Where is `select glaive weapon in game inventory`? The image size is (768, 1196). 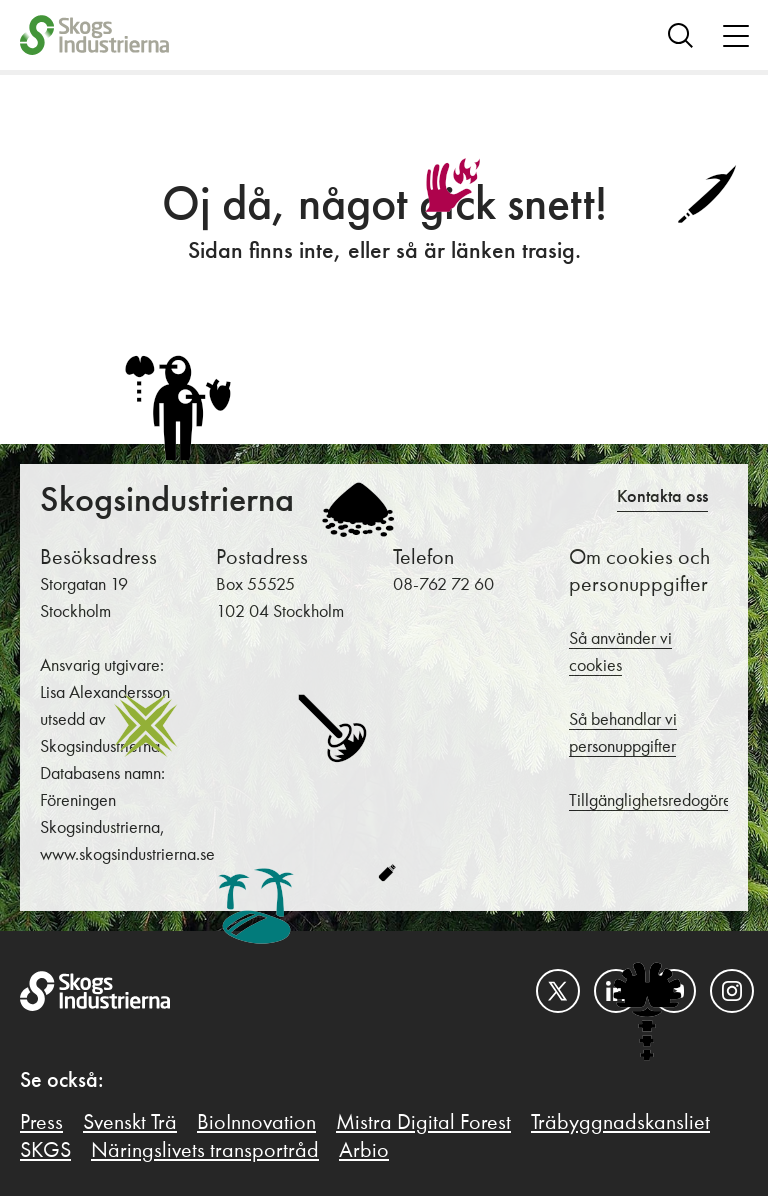
select glaive weapon in game inventory is located at coordinates (707, 193).